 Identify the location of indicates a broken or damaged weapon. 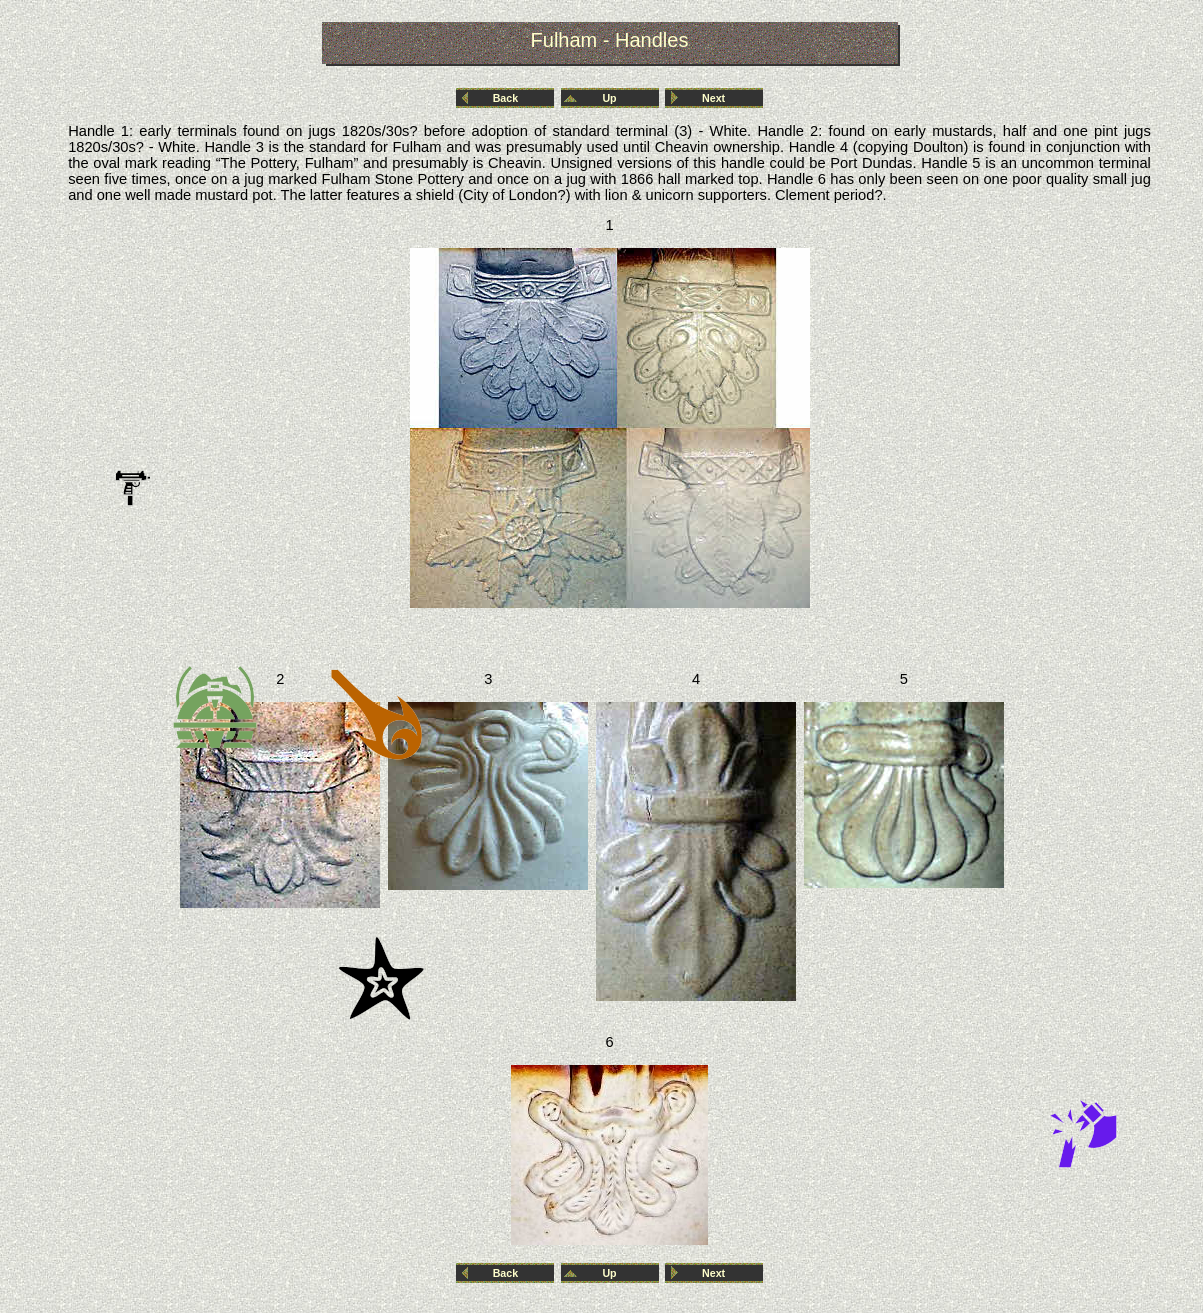
(1081, 1132).